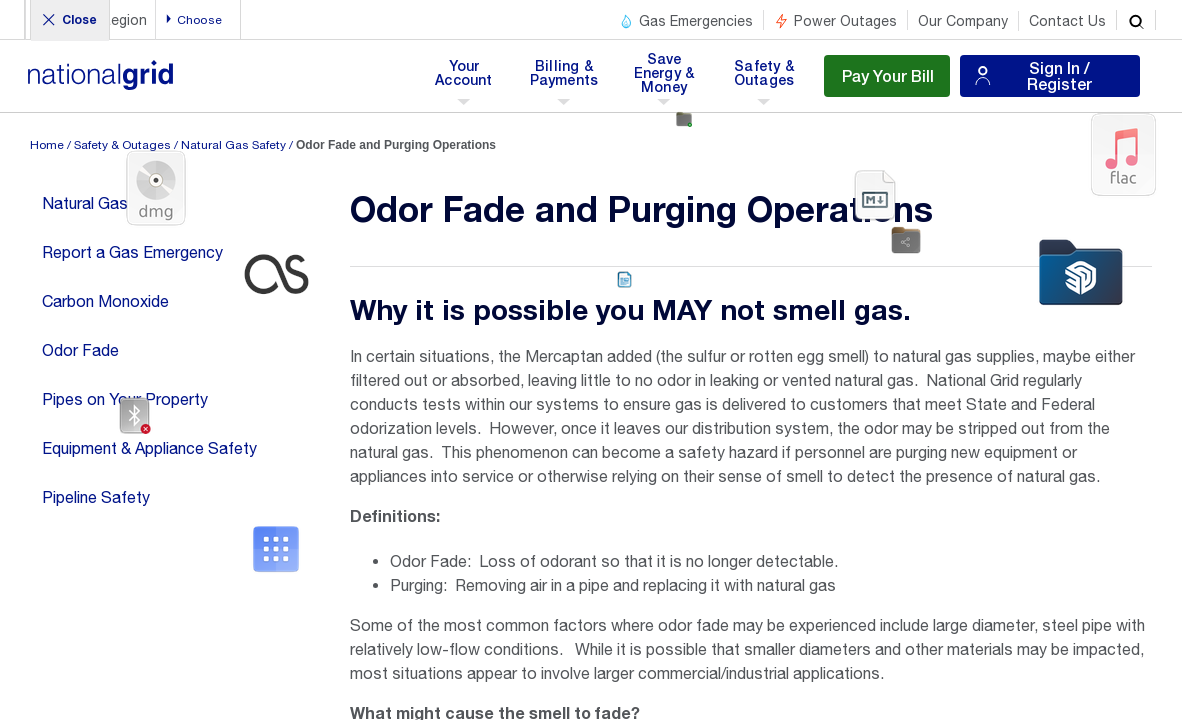 This screenshot has width=1182, height=720. What do you see at coordinates (1080, 274) in the screenshot?
I see `open sketchup project files folder` at bounding box center [1080, 274].